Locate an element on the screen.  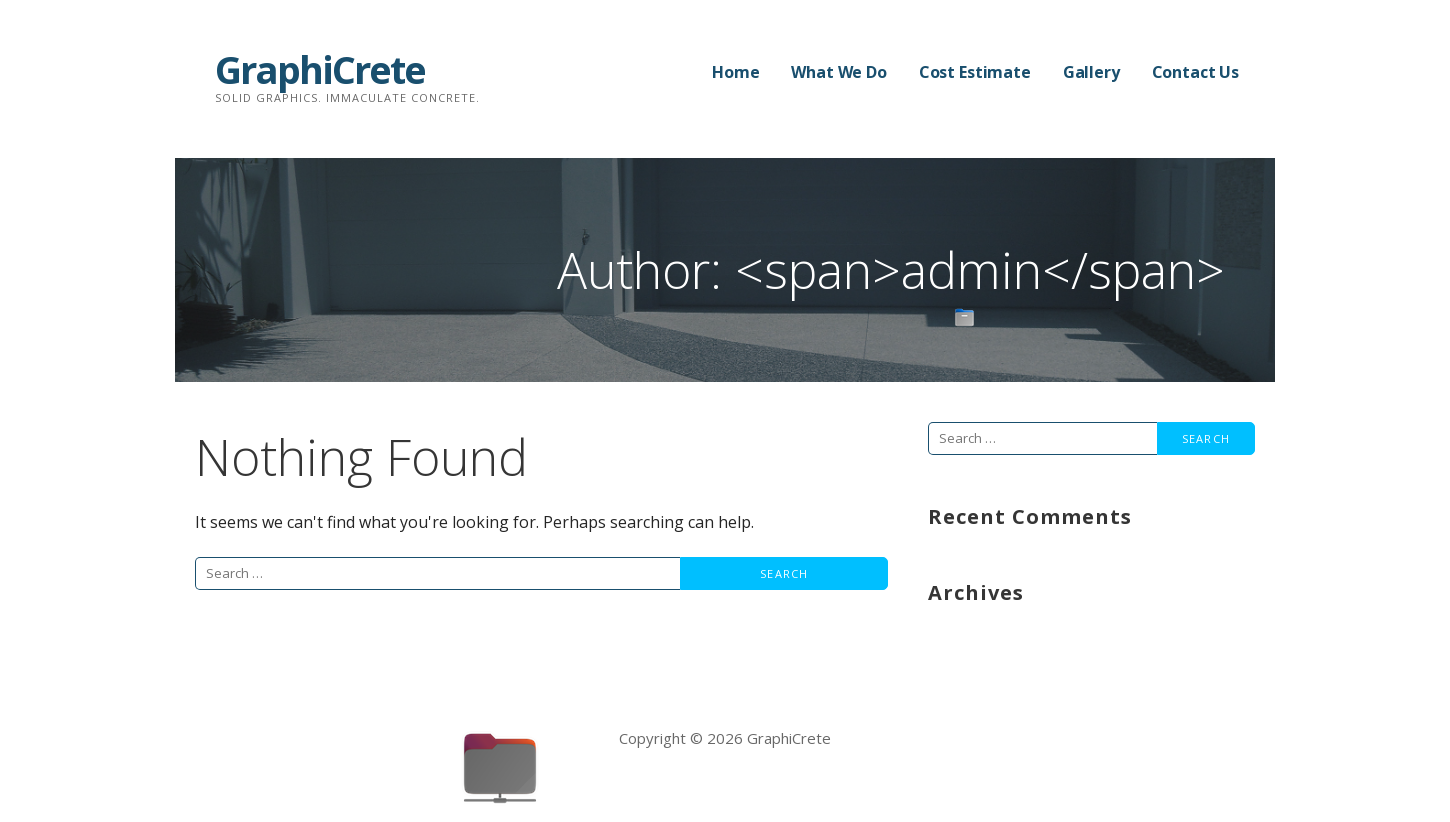
open the nautilus file manager is located at coordinates (964, 317).